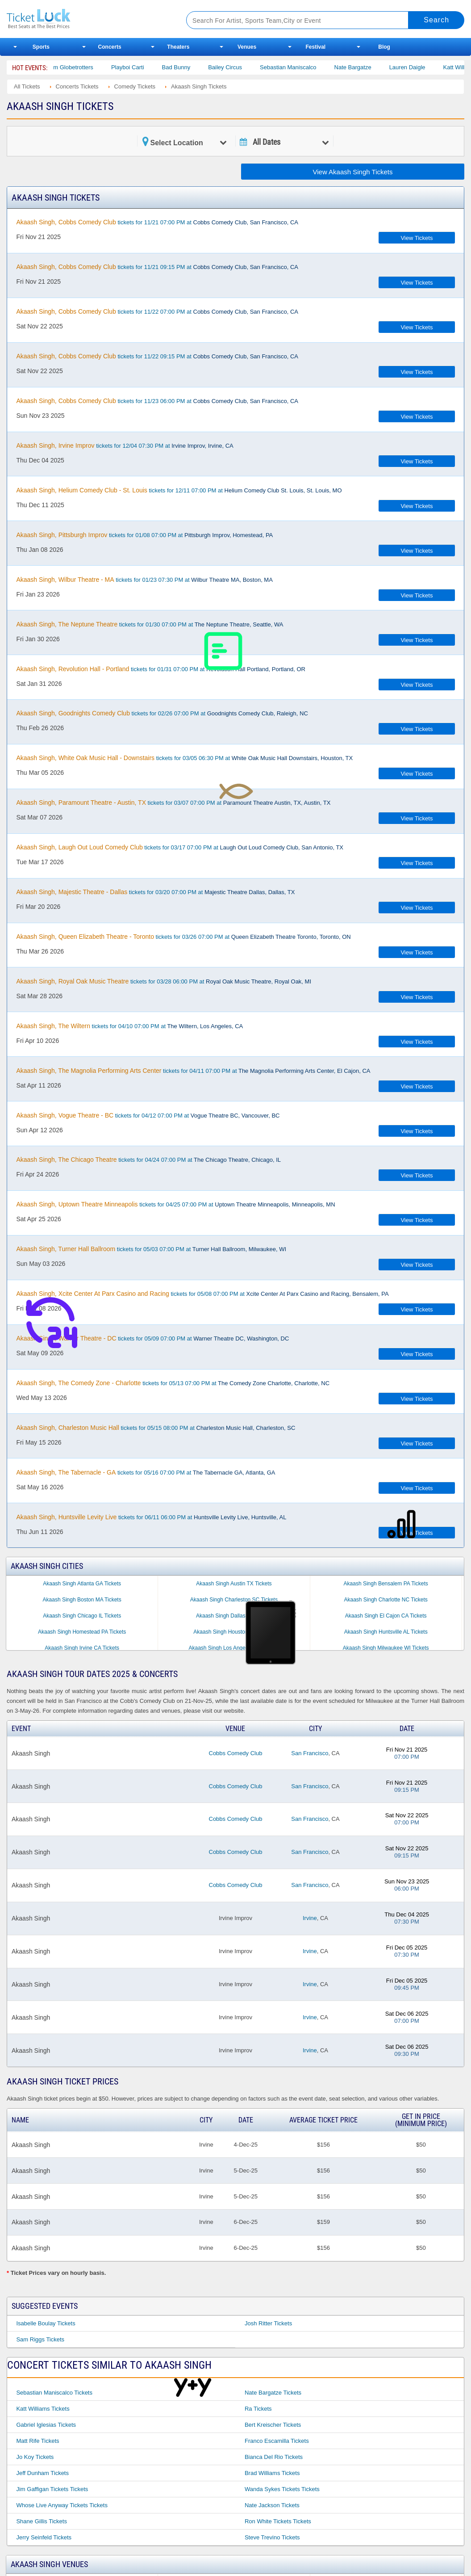  Describe the element at coordinates (192, 2385) in the screenshot. I see `mathematical expression or formula input` at that location.